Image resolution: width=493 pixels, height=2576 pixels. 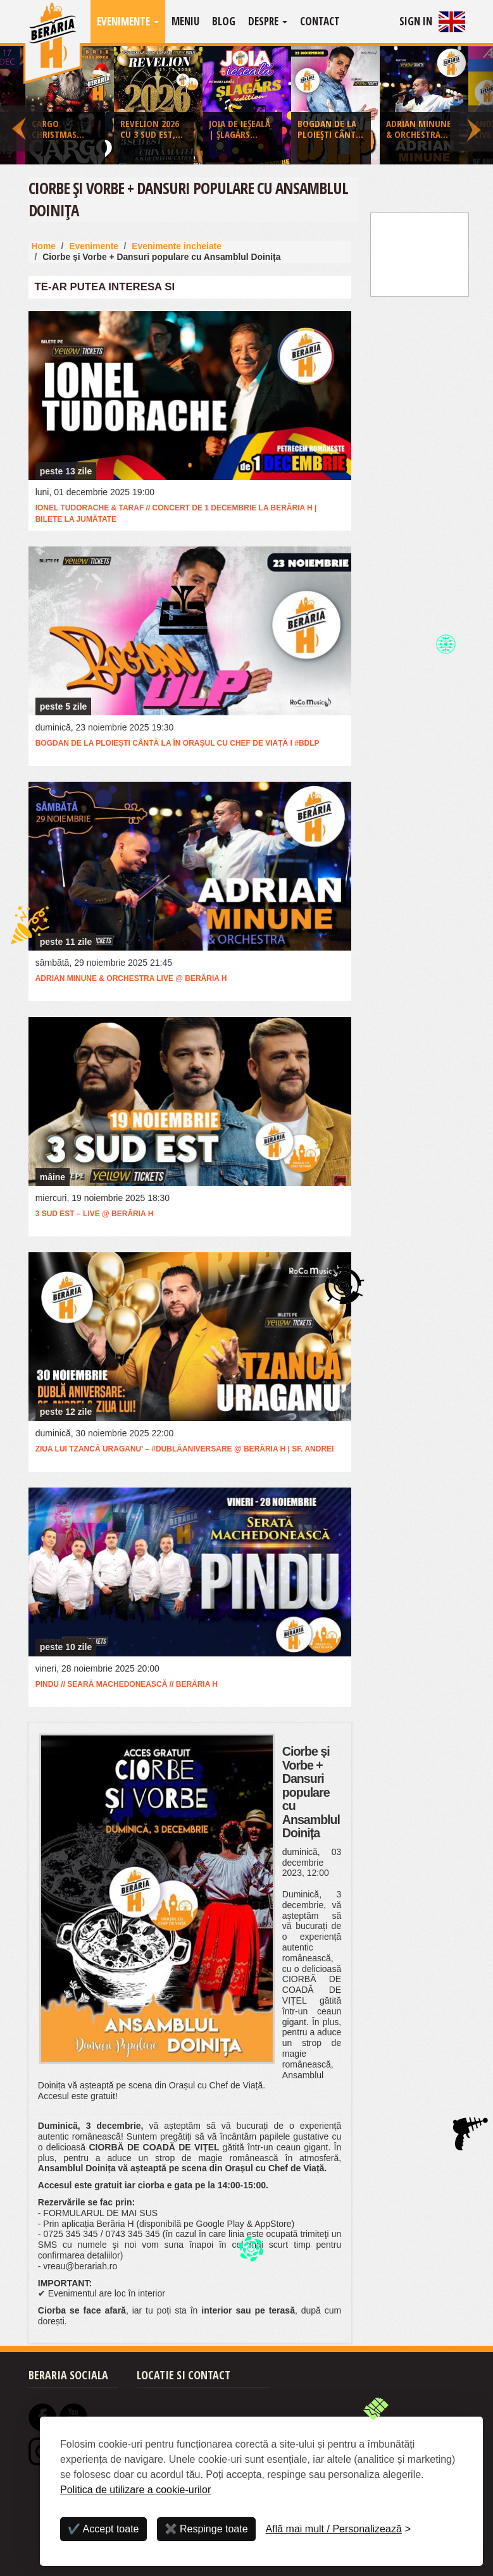 What do you see at coordinates (376, 2408) in the screenshot?
I see `chocolate bar item or consumable in a game` at bounding box center [376, 2408].